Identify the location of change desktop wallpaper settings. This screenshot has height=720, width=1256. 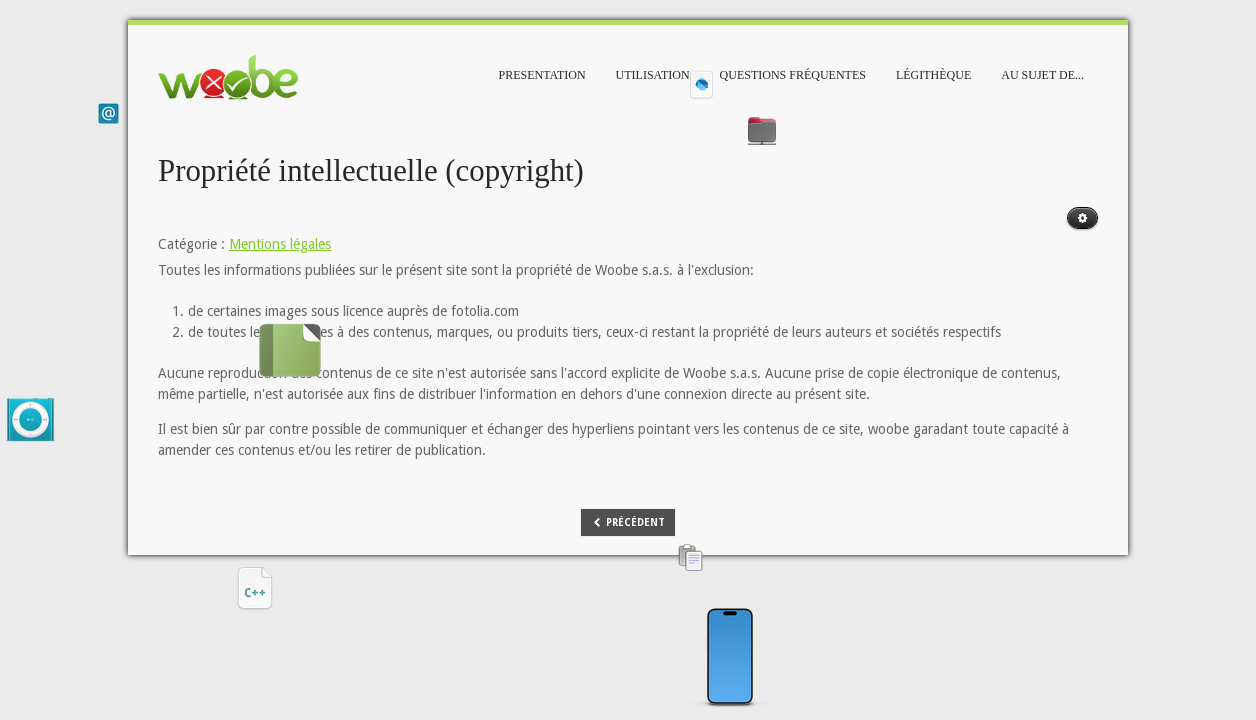
(290, 348).